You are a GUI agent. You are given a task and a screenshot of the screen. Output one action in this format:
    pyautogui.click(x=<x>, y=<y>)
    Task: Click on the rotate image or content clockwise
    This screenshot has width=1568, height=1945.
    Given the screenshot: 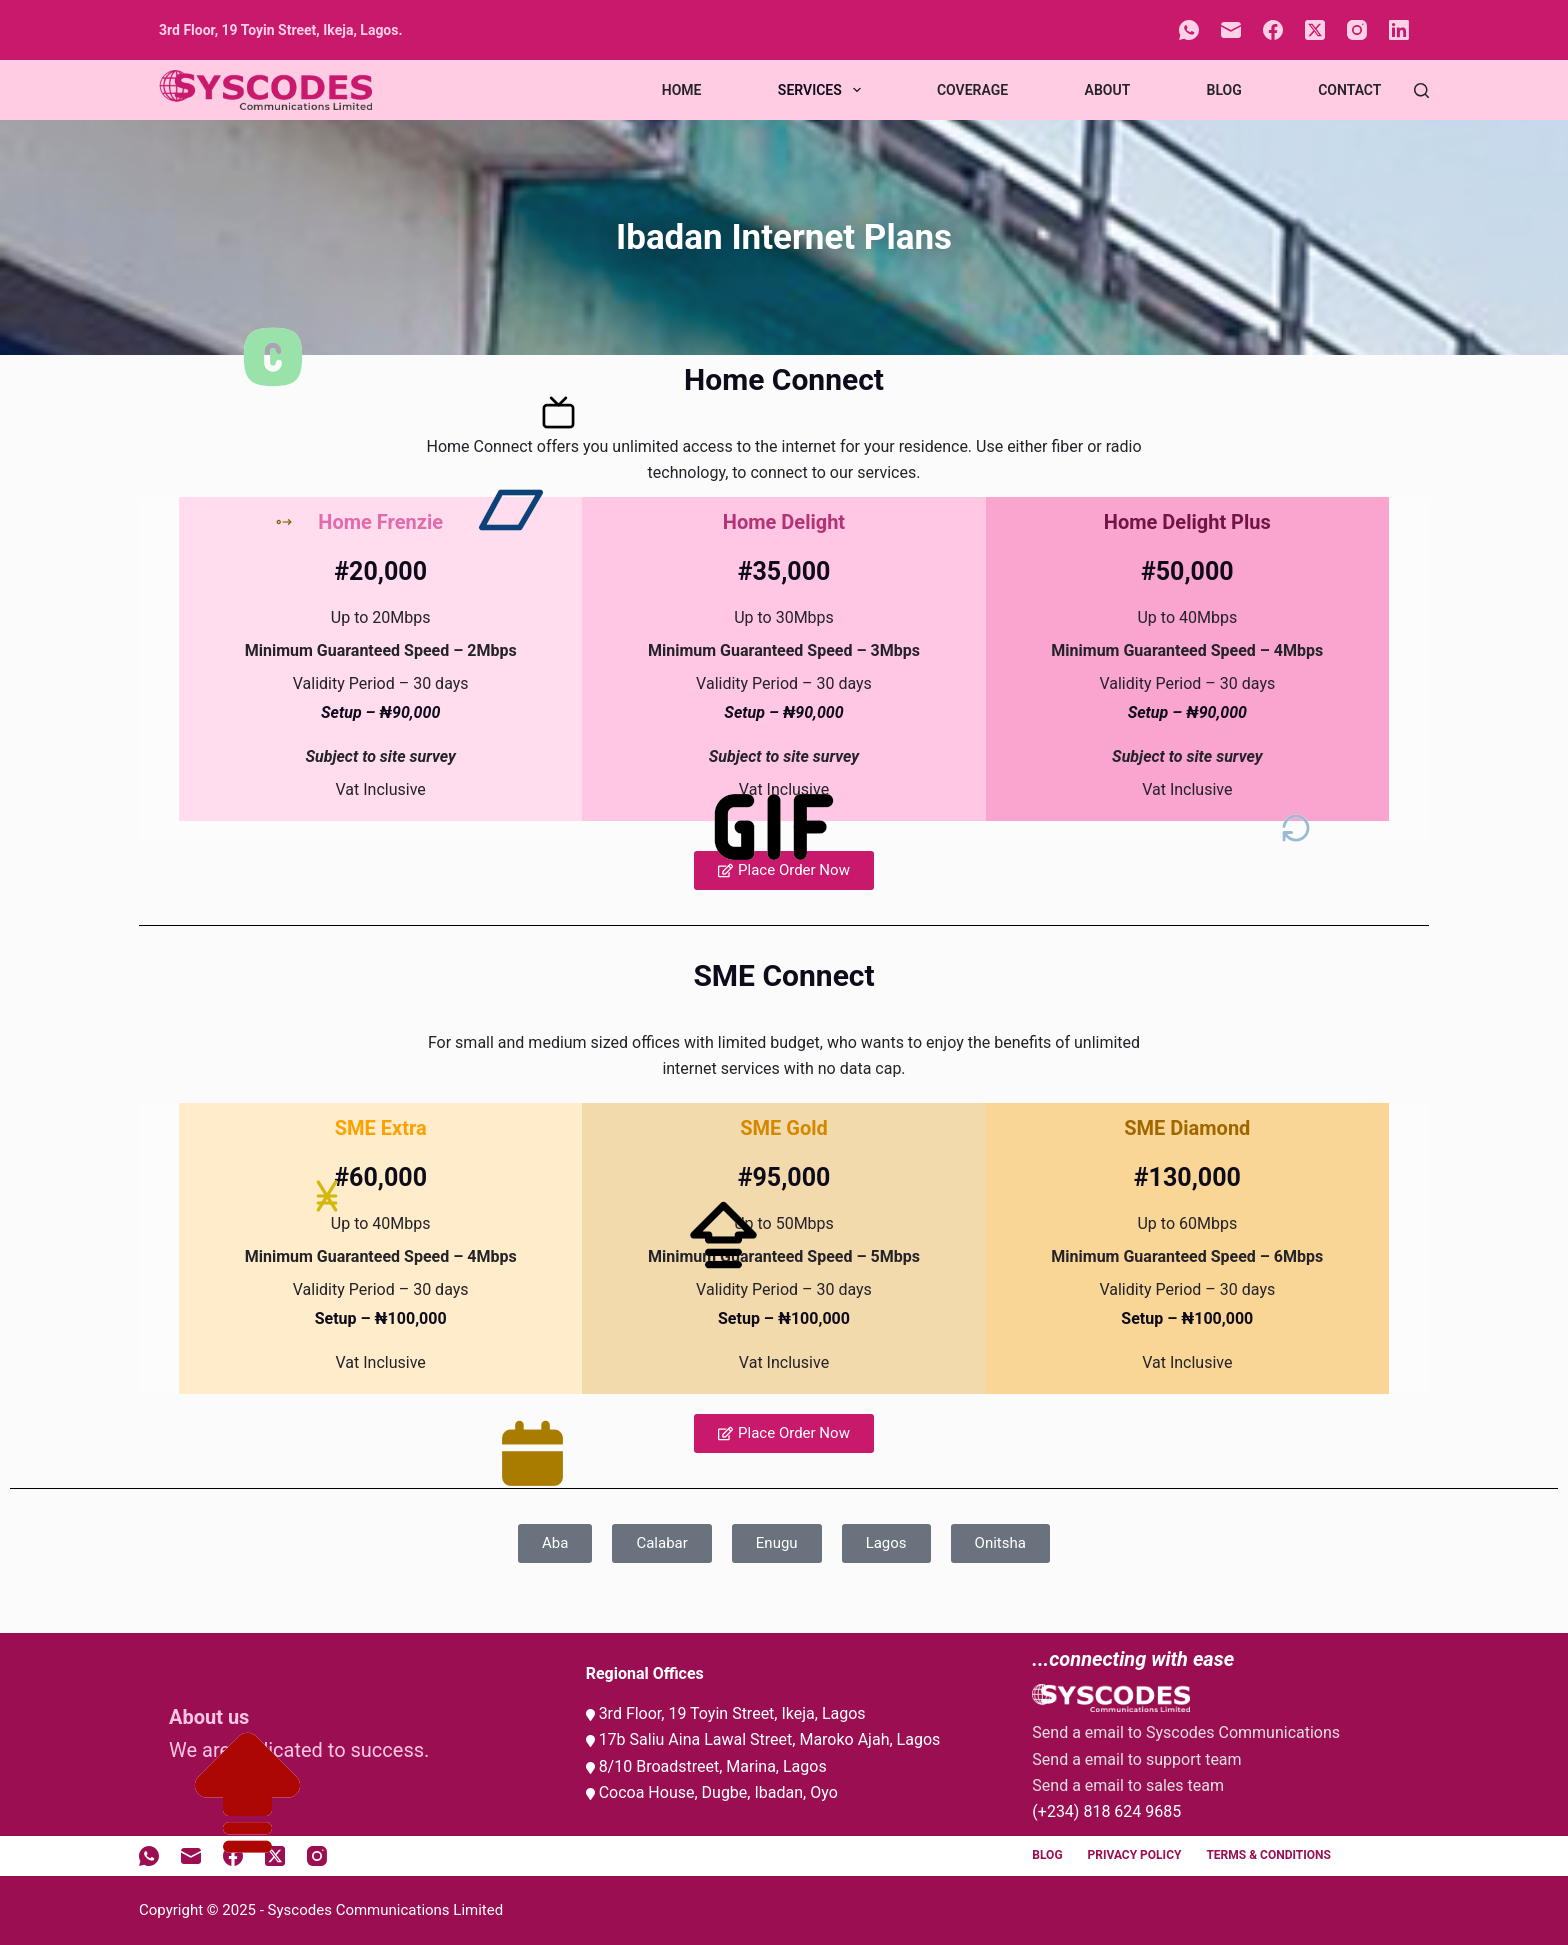 What is the action you would take?
    pyautogui.click(x=1296, y=828)
    